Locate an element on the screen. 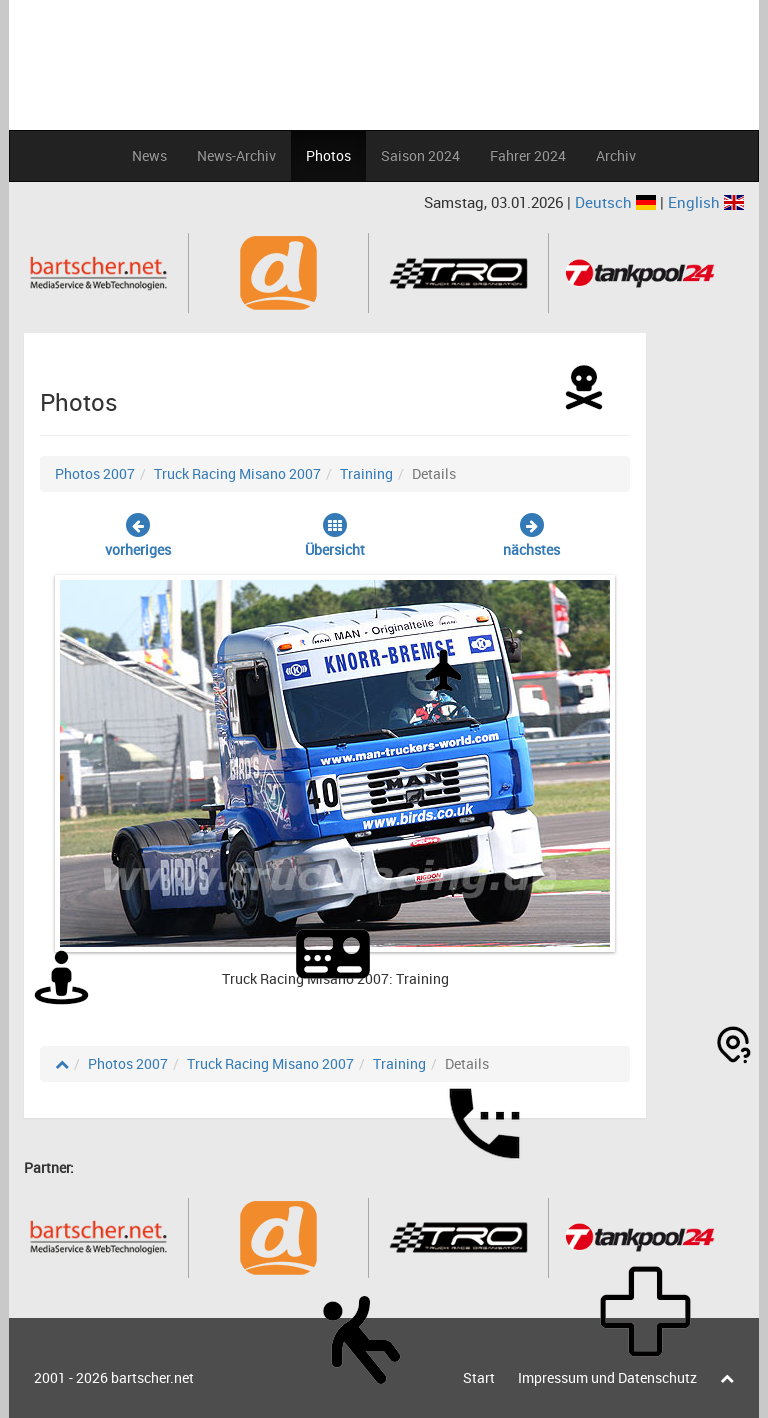 The width and height of the screenshot is (768, 1418). access phone or call settings is located at coordinates (484, 1123).